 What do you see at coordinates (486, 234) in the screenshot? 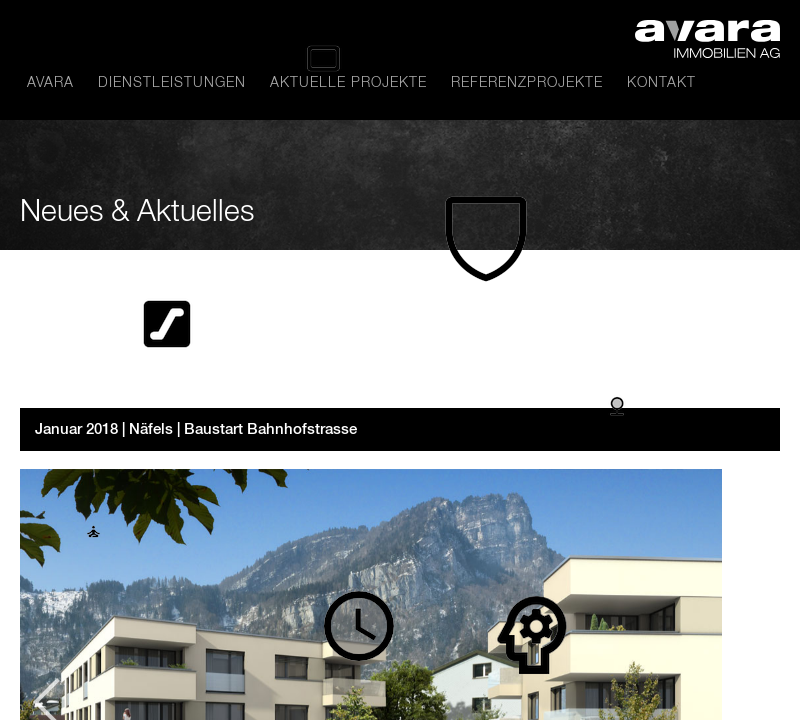
I see `access security settings` at bounding box center [486, 234].